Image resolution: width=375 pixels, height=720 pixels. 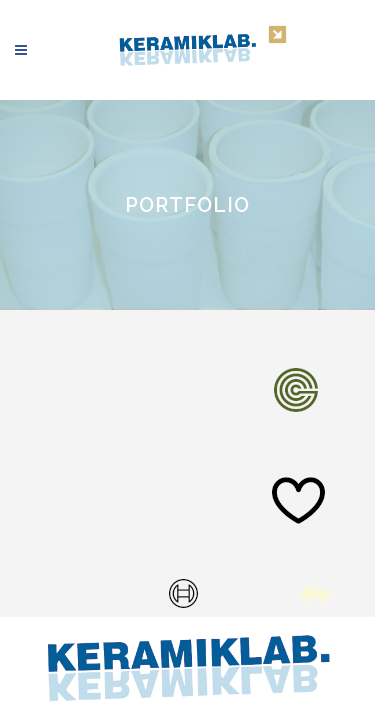 What do you see at coordinates (296, 390) in the screenshot?
I see `greptimedb logo` at bounding box center [296, 390].